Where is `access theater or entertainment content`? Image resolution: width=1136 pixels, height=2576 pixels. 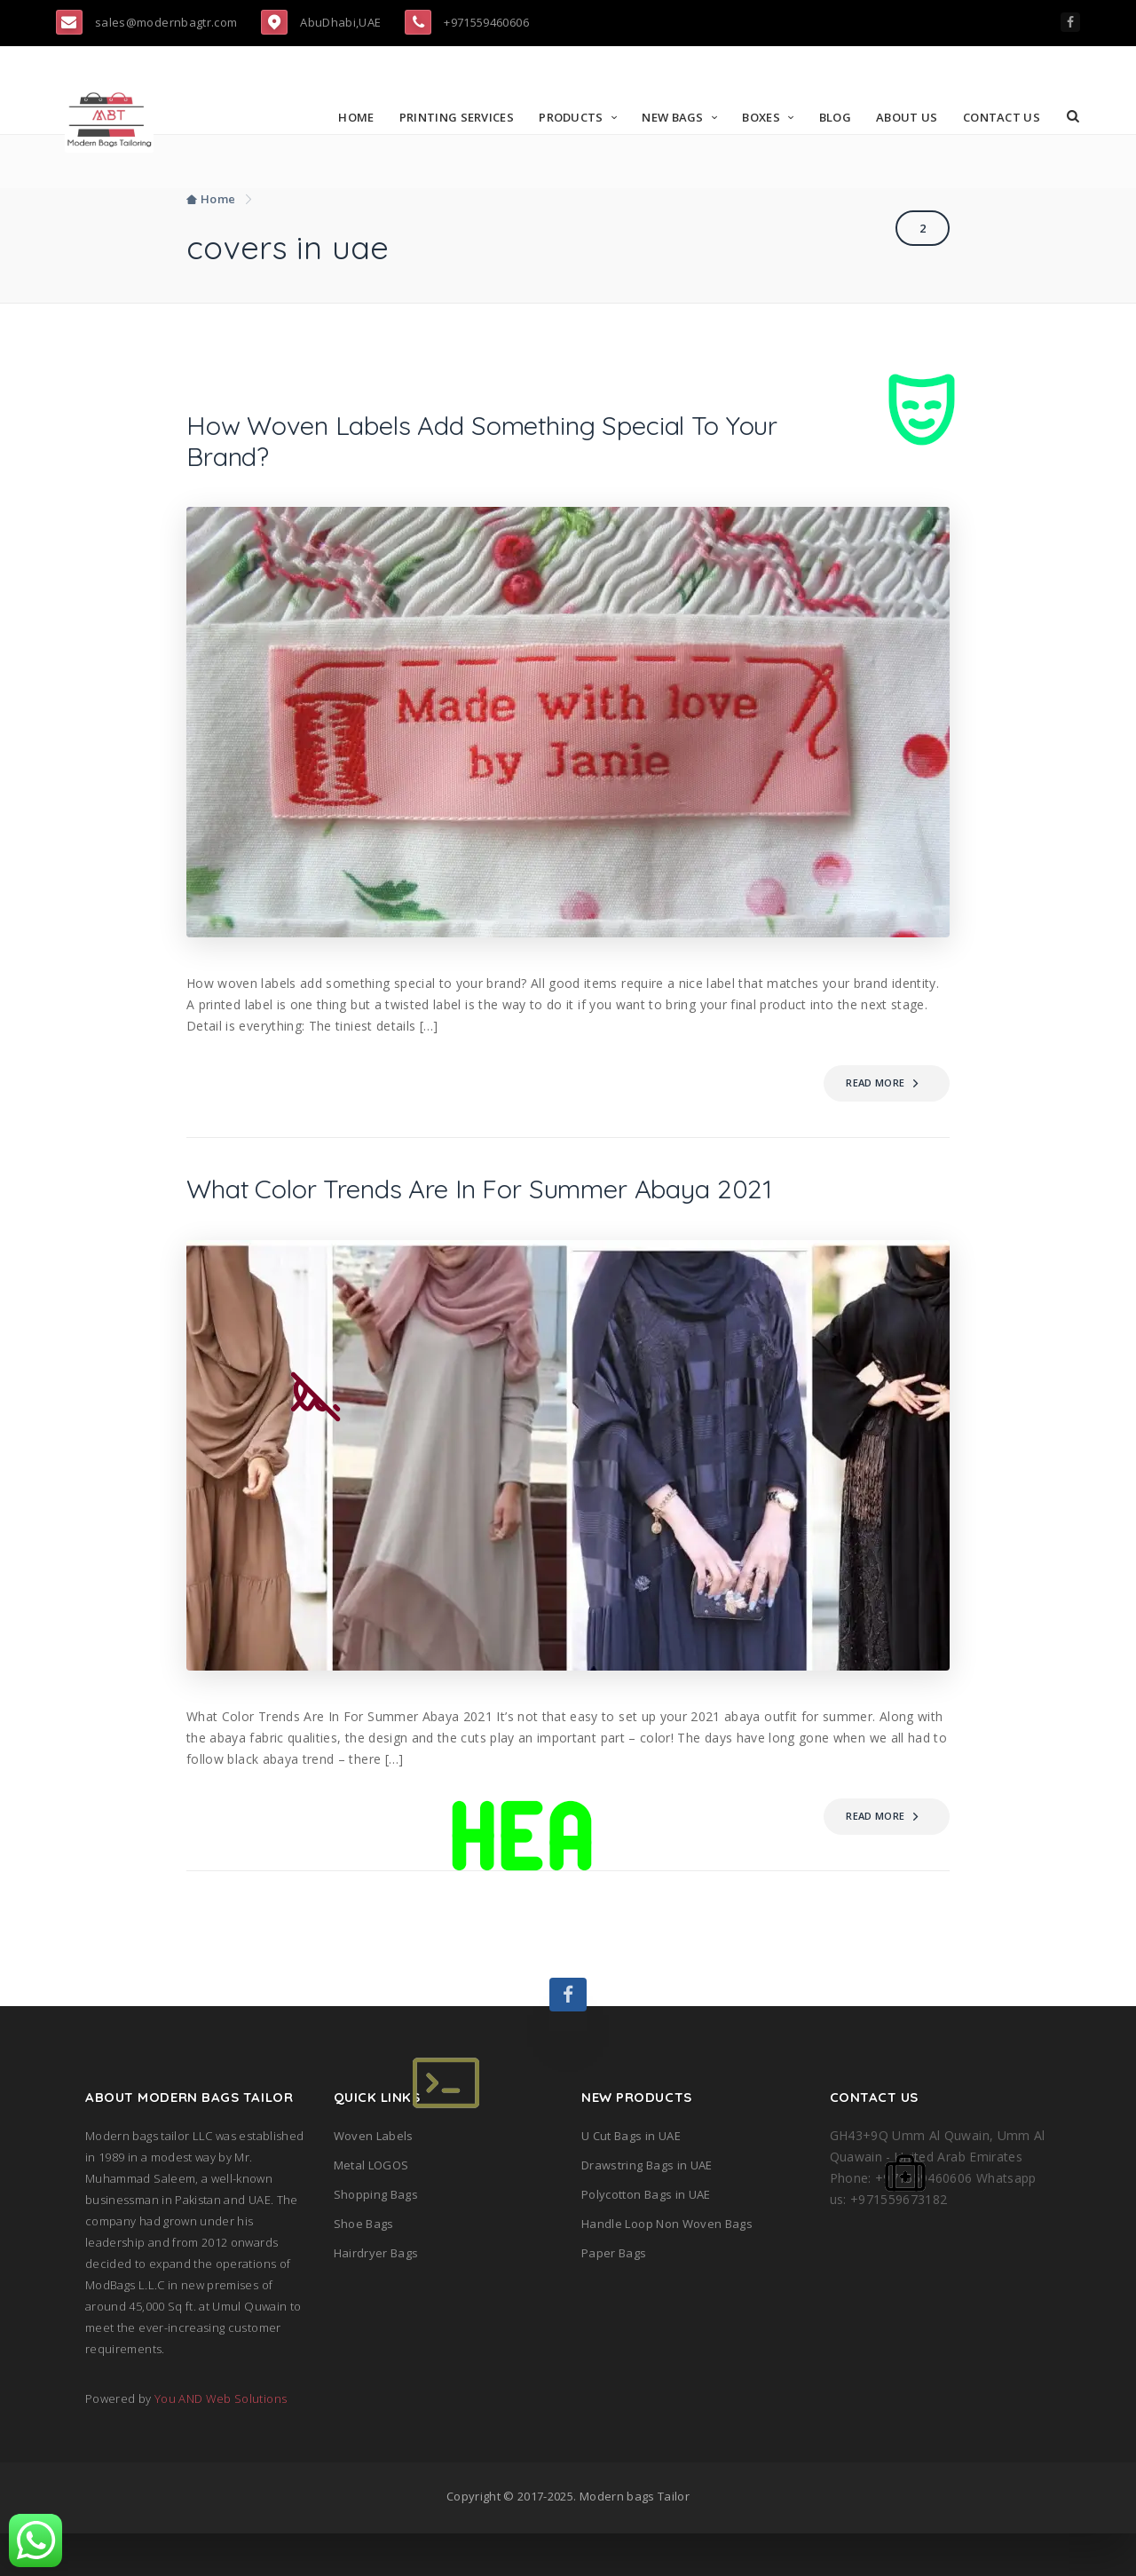
access theater or entertainment content is located at coordinates (921, 407).